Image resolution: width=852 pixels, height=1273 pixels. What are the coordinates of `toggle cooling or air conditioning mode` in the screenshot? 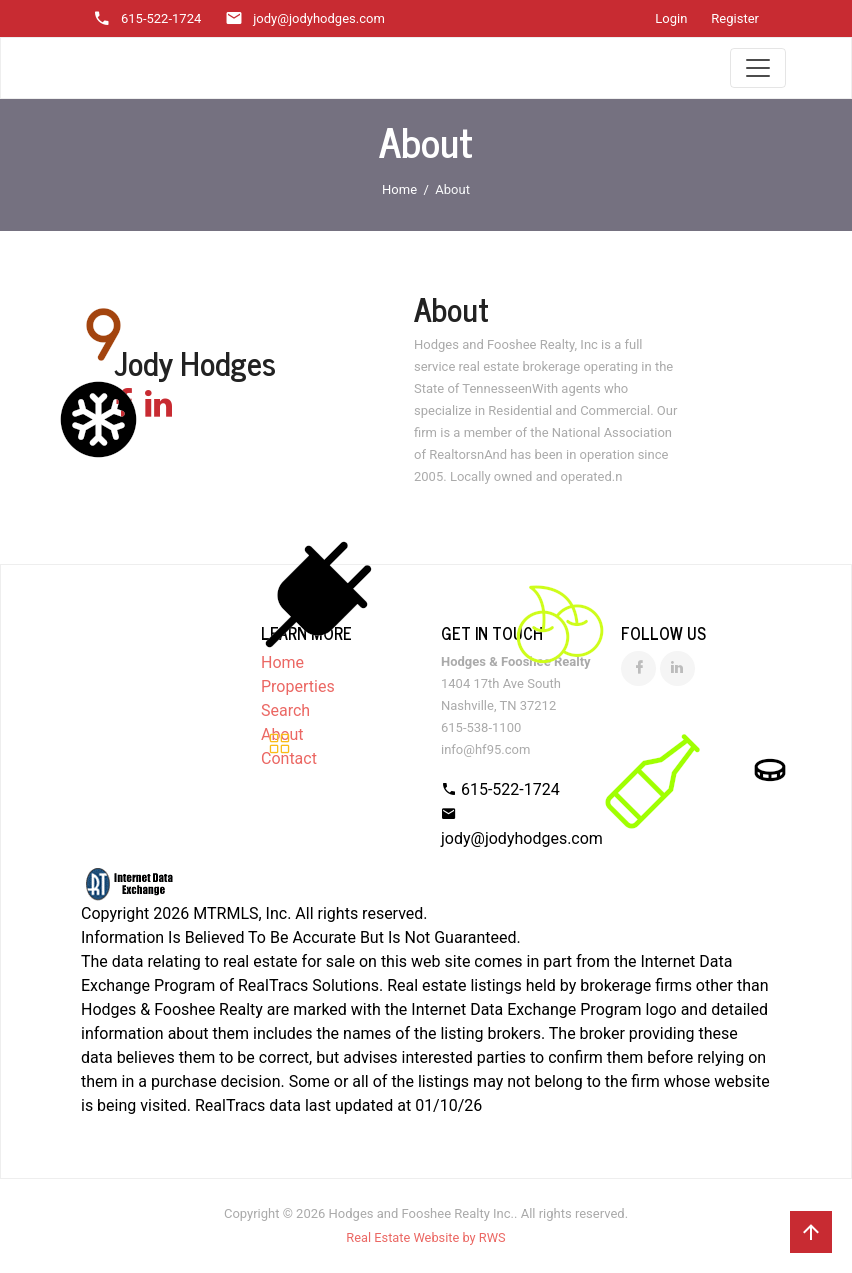 It's located at (98, 419).